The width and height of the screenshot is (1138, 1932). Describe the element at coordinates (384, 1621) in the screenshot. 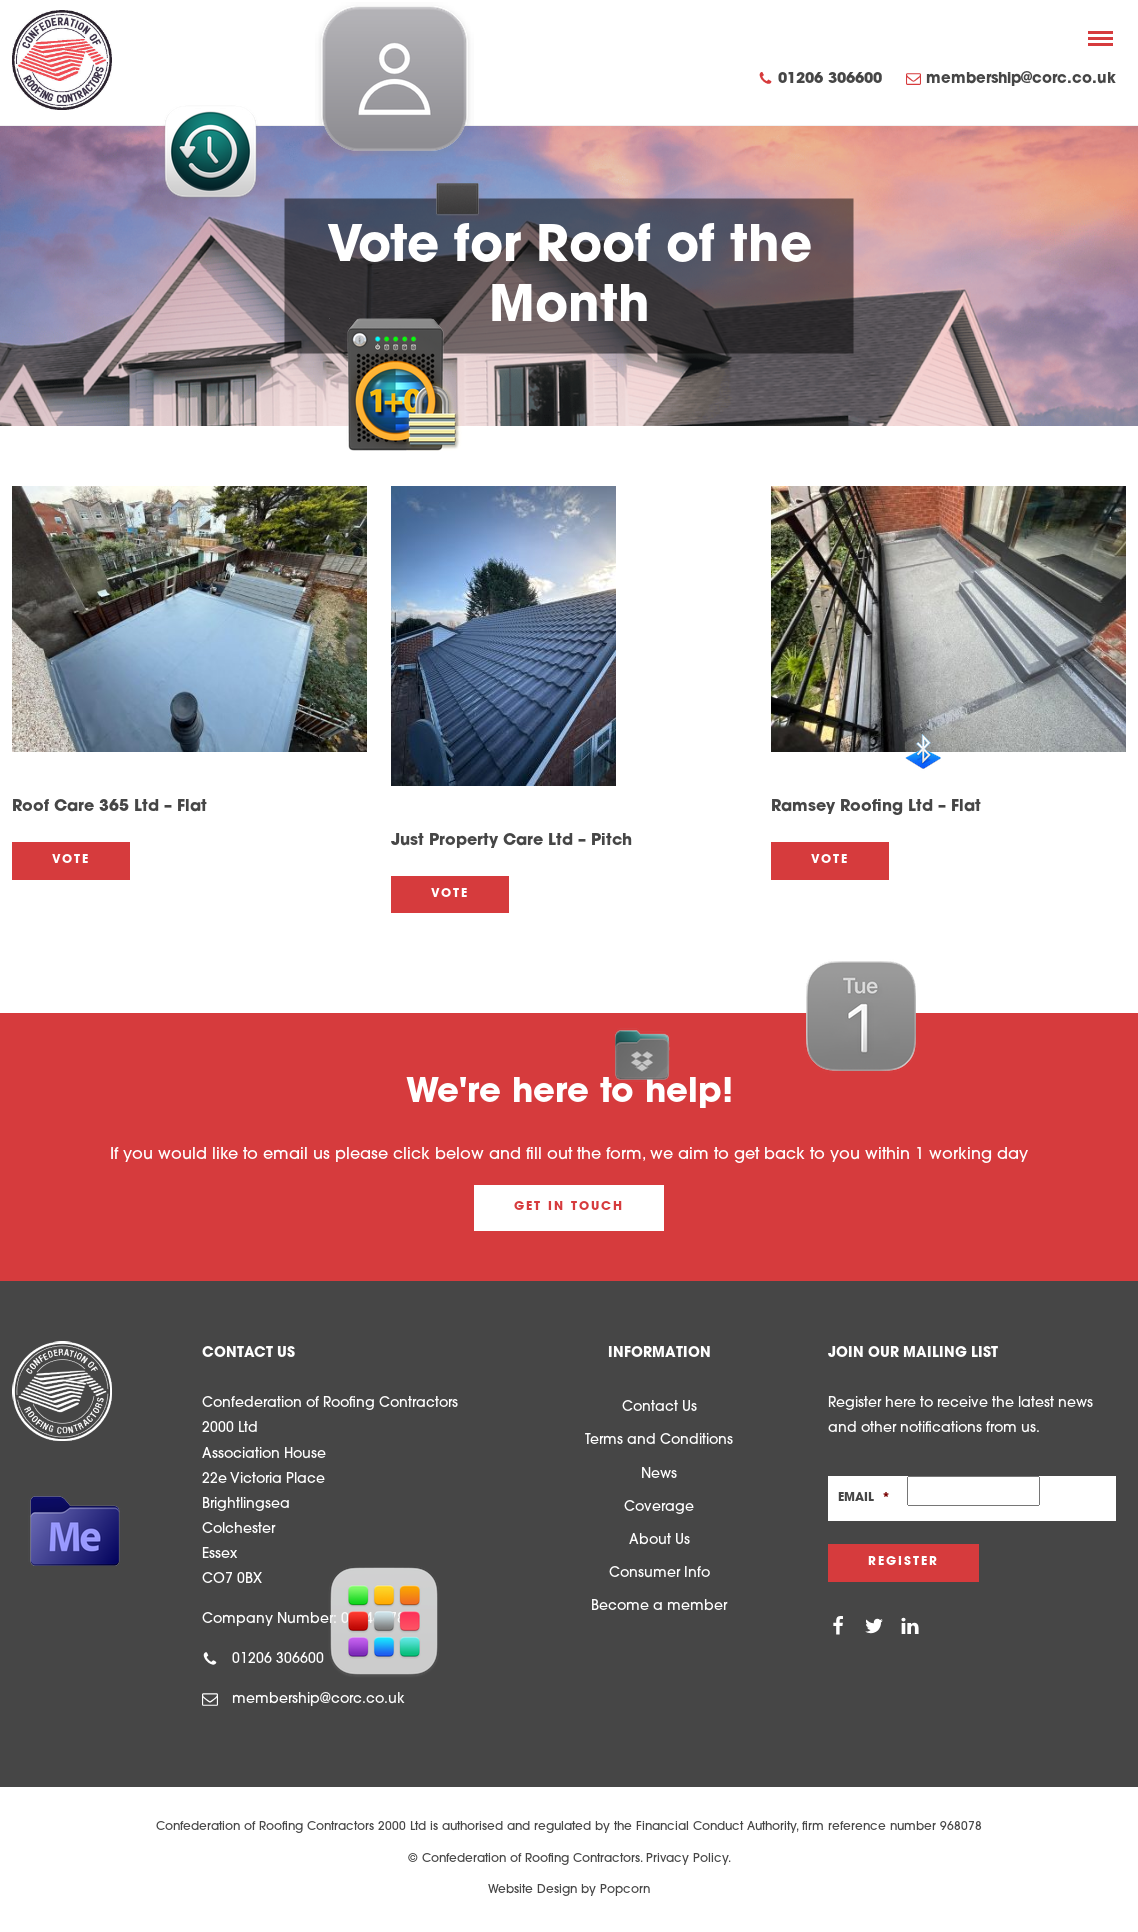

I see `open the app launcher to view all applications` at that location.